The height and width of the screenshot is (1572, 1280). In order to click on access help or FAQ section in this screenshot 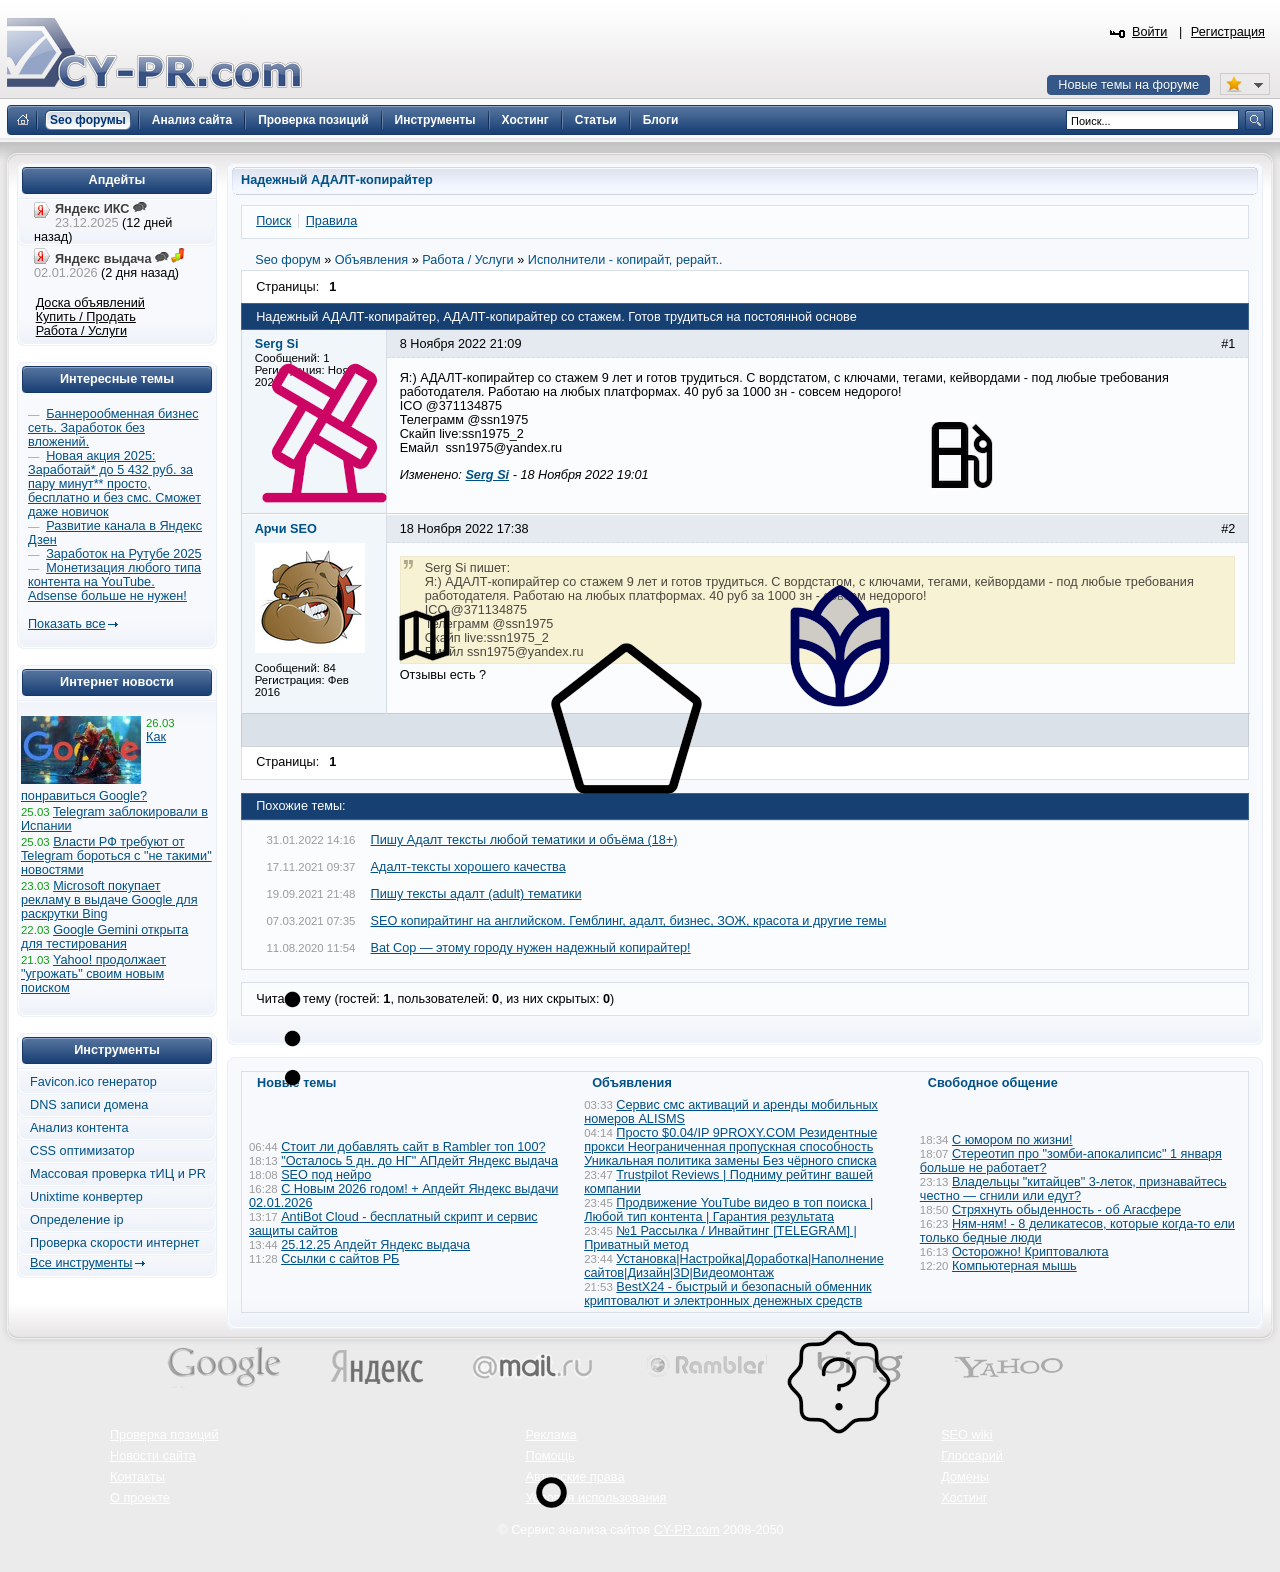, I will do `click(839, 1382)`.